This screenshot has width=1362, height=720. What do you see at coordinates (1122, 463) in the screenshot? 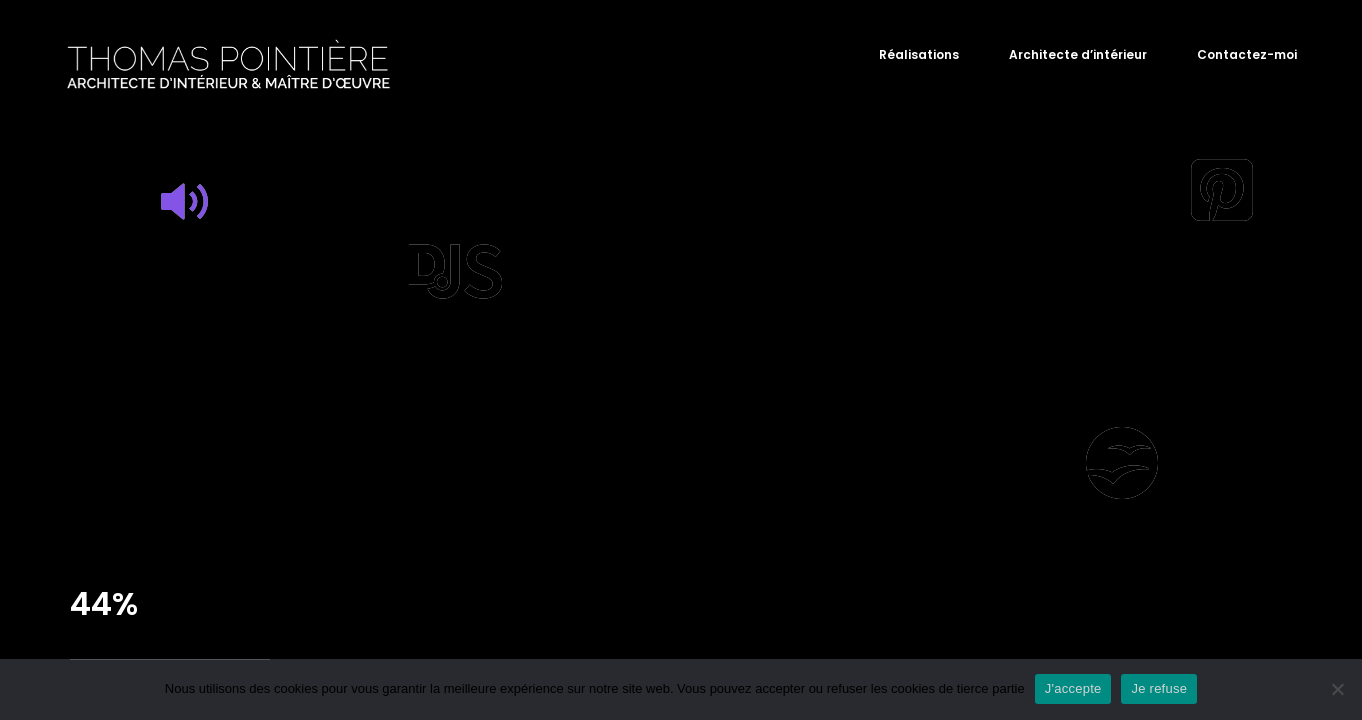
I see `open apache openoffice application` at bounding box center [1122, 463].